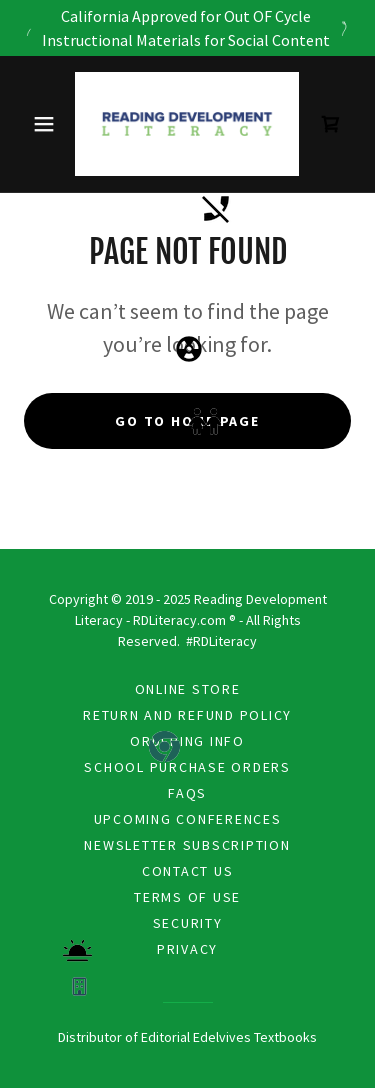  Describe the element at coordinates (164, 746) in the screenshot. I see `open google chrome browser` at that location.